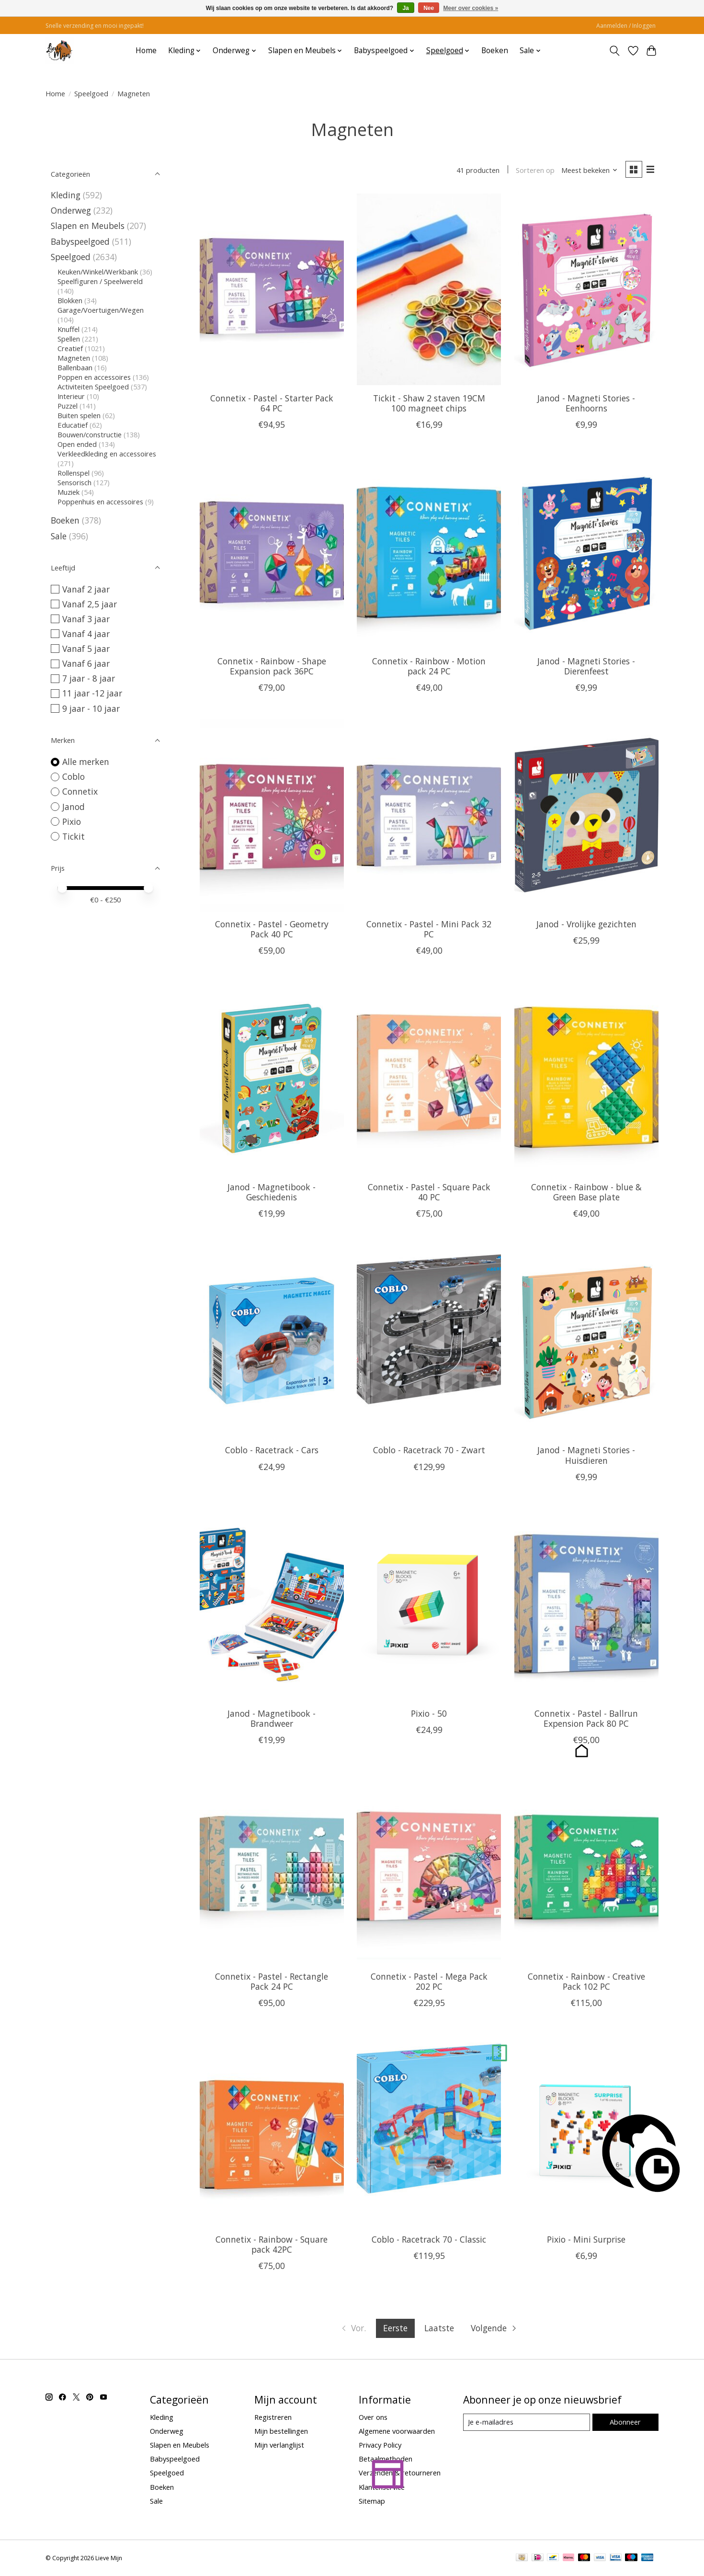  I want to click on view or open a compressed zip file, so click(500, 2053).